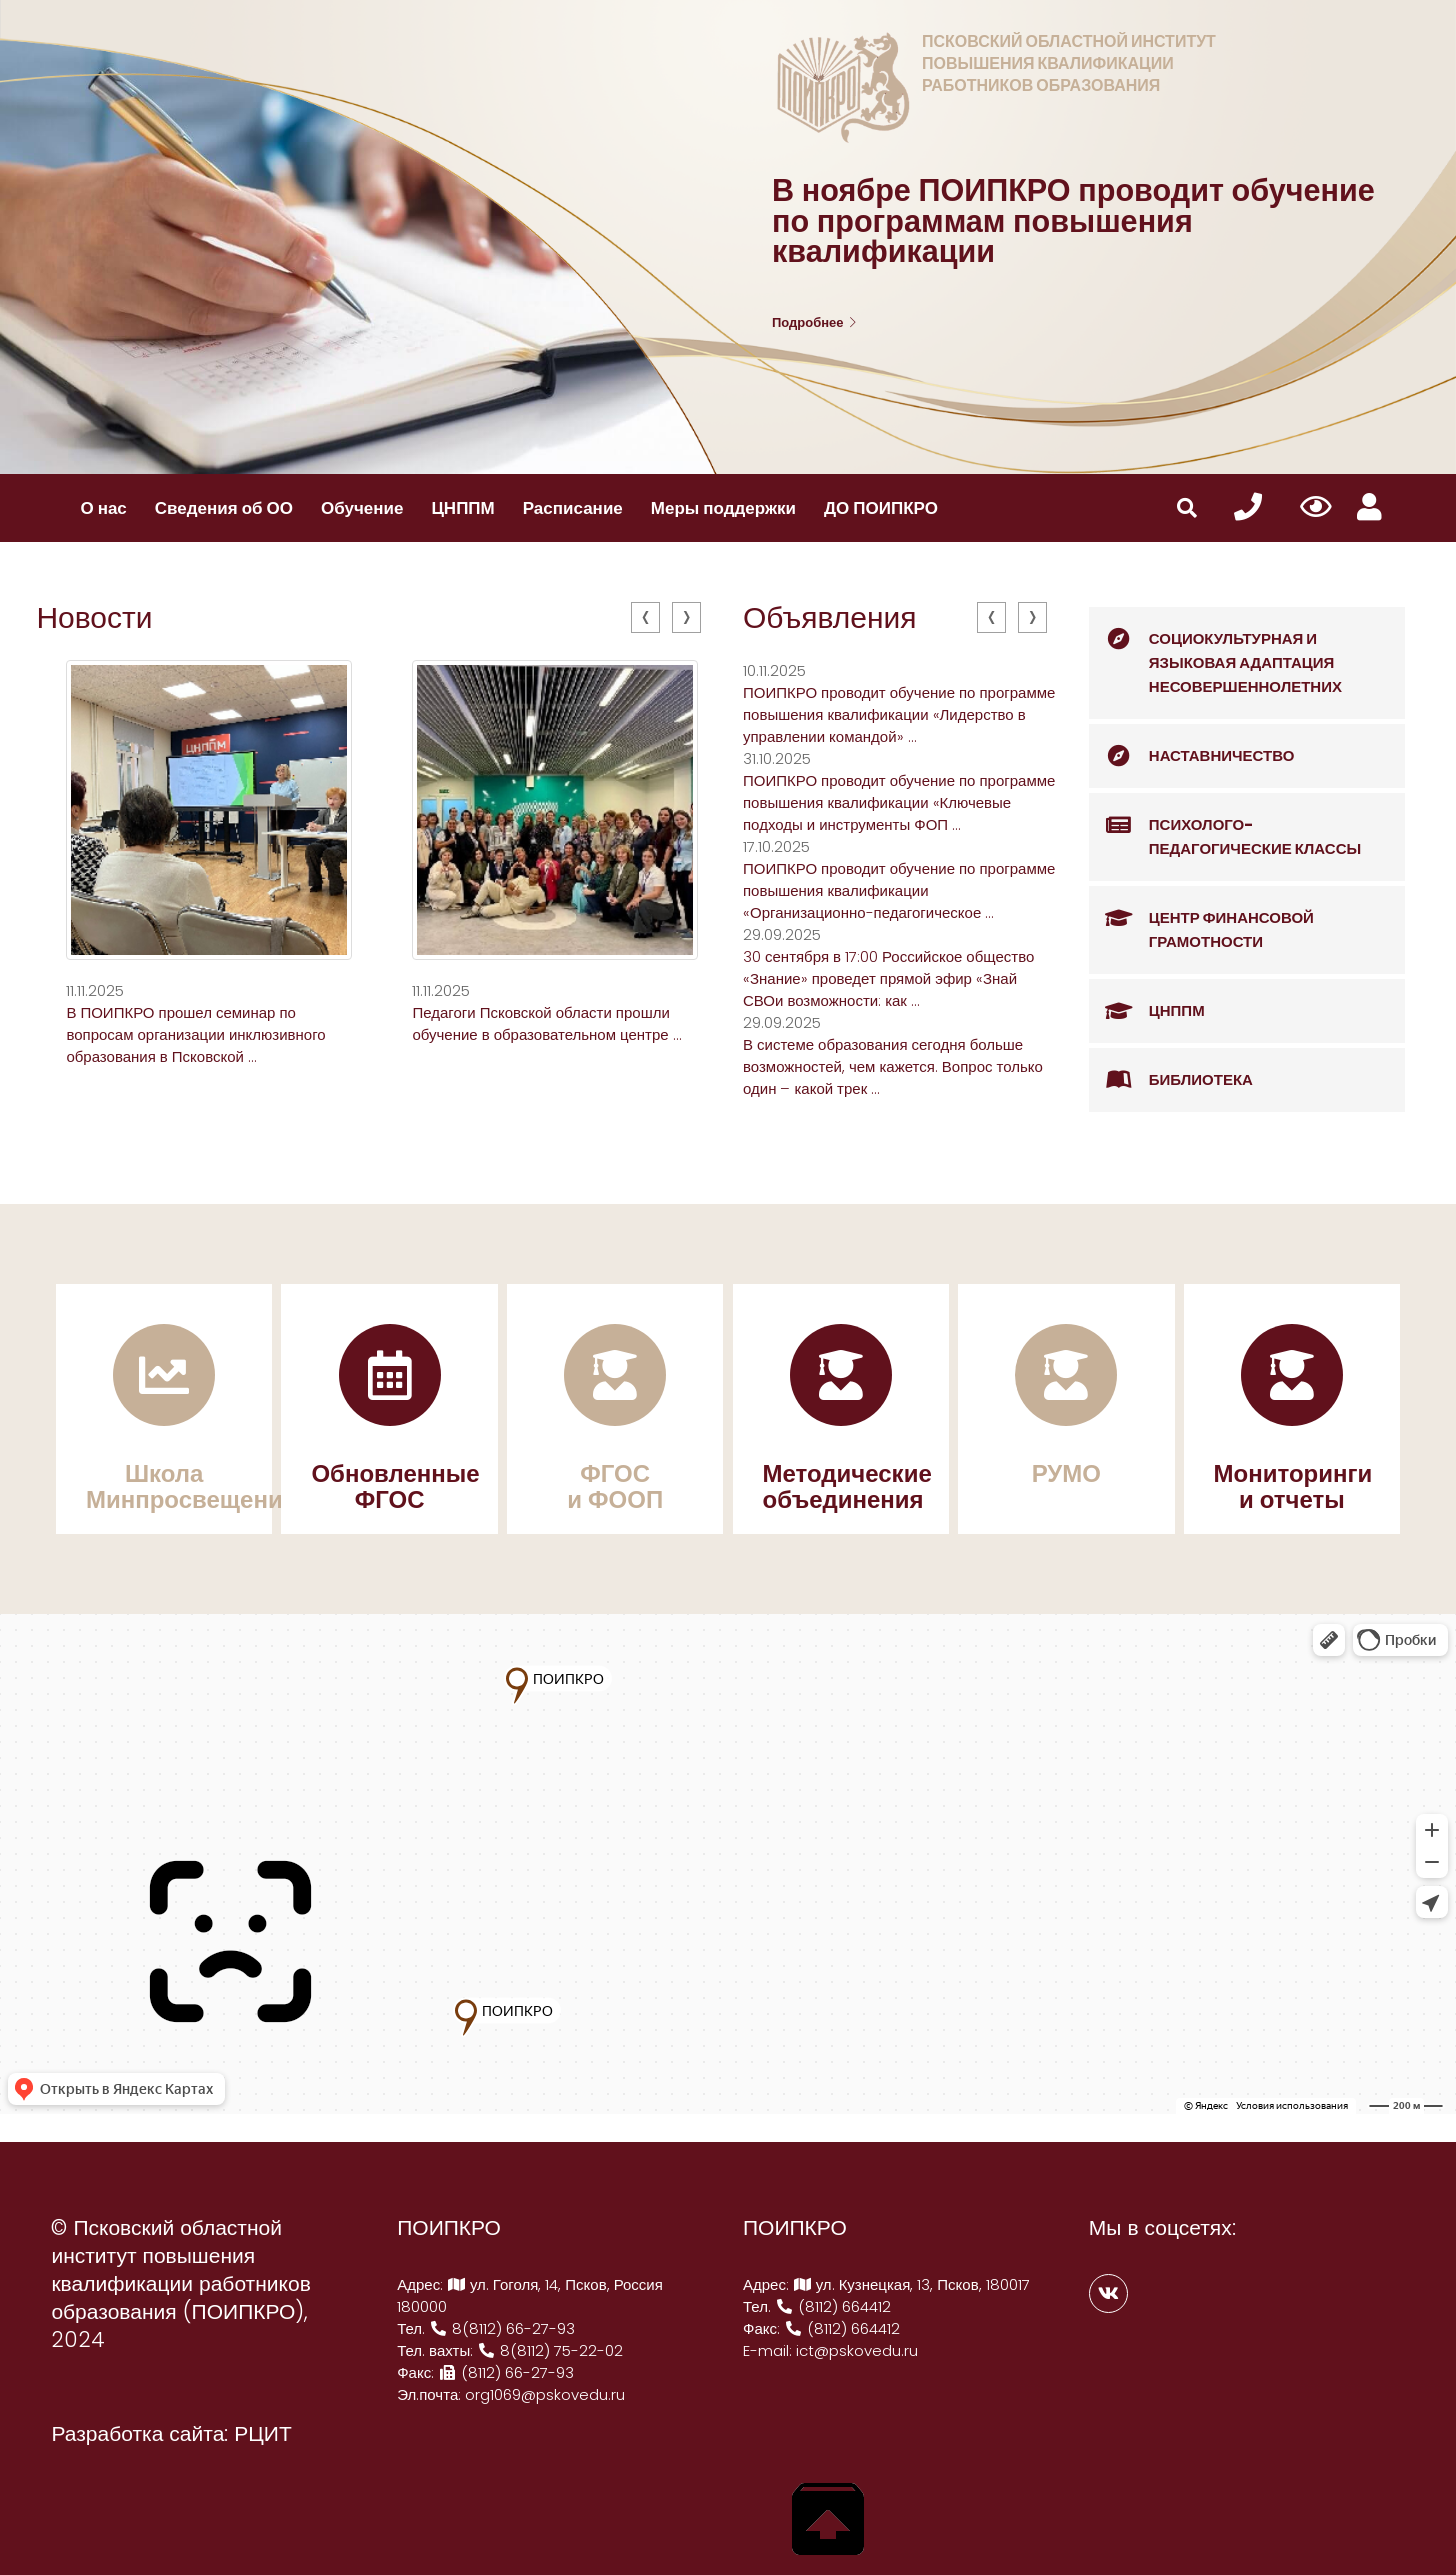 The width and height of the screenshot is (1456, 2575). What do you see at coordinates (230, 1941) in the screenshot?
I see `face id authentication failed` at bounding box center [230, 1941].